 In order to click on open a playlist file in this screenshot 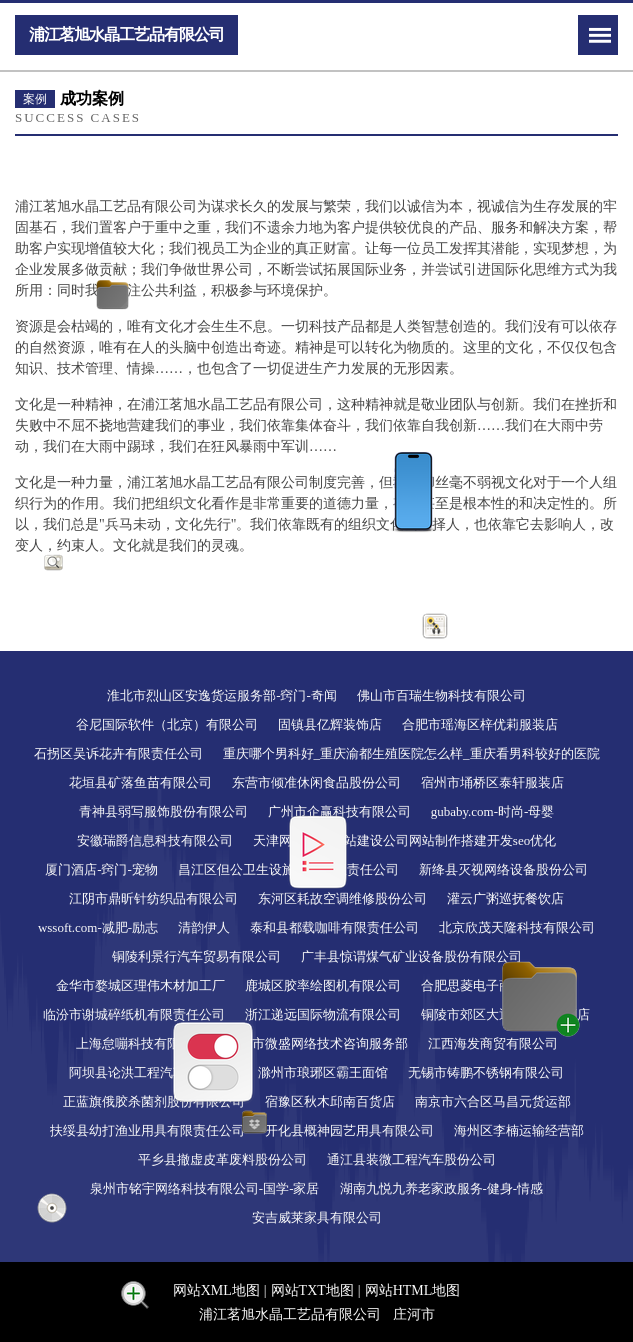, I will do `click(318, 852)`.